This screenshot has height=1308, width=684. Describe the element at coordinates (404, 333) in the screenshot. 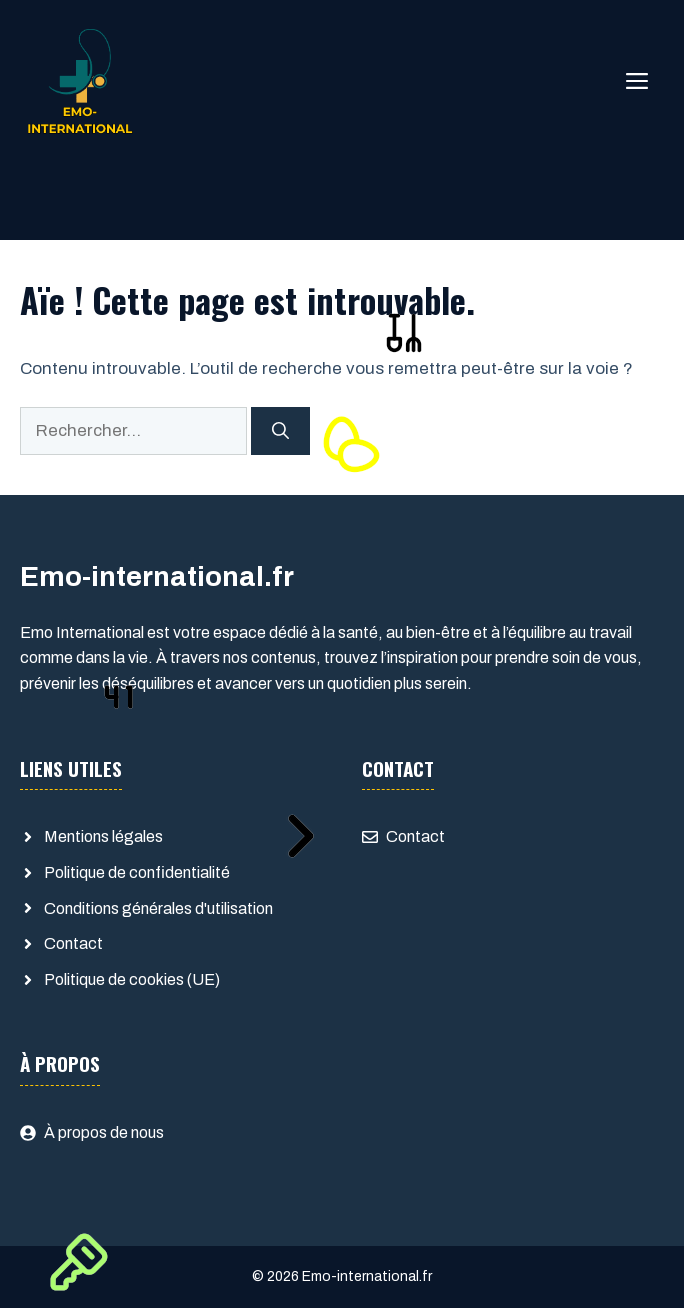

I see `access gardening or landscaping tools` at that location.